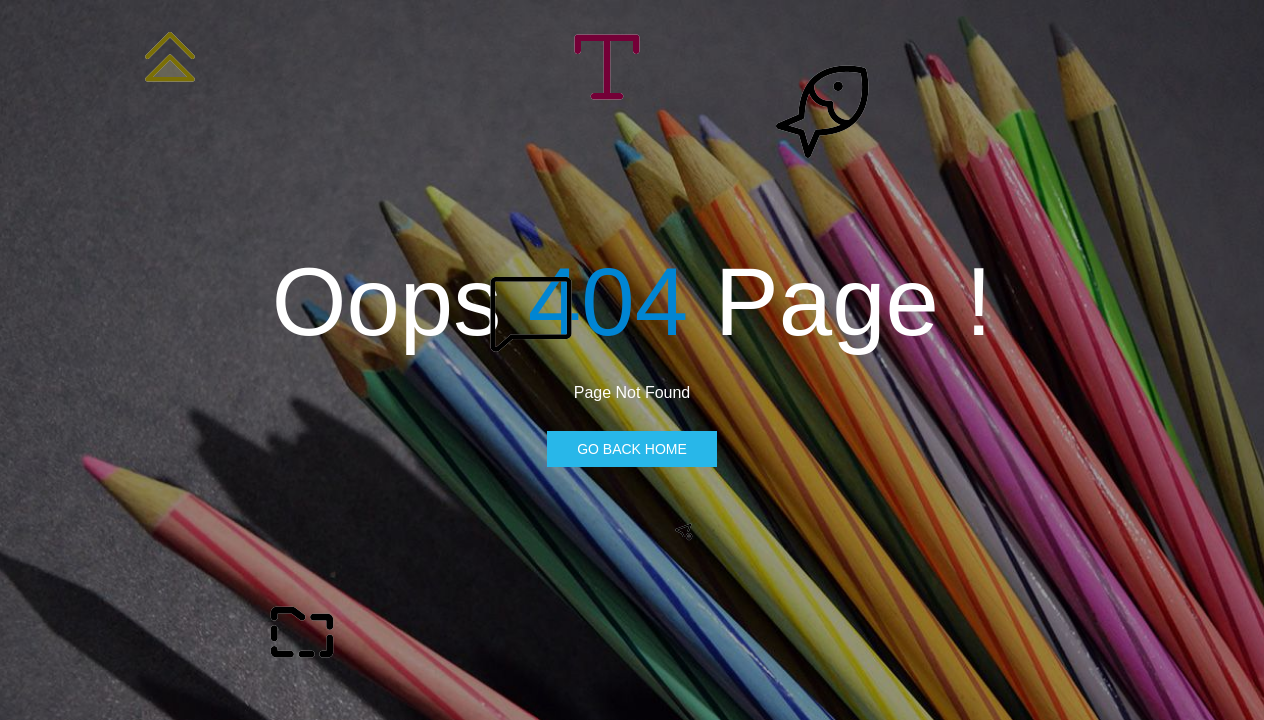 The width and height of the screenshot is (1264, 720). I want to click on collapse or minimize content, so click(170, 59).